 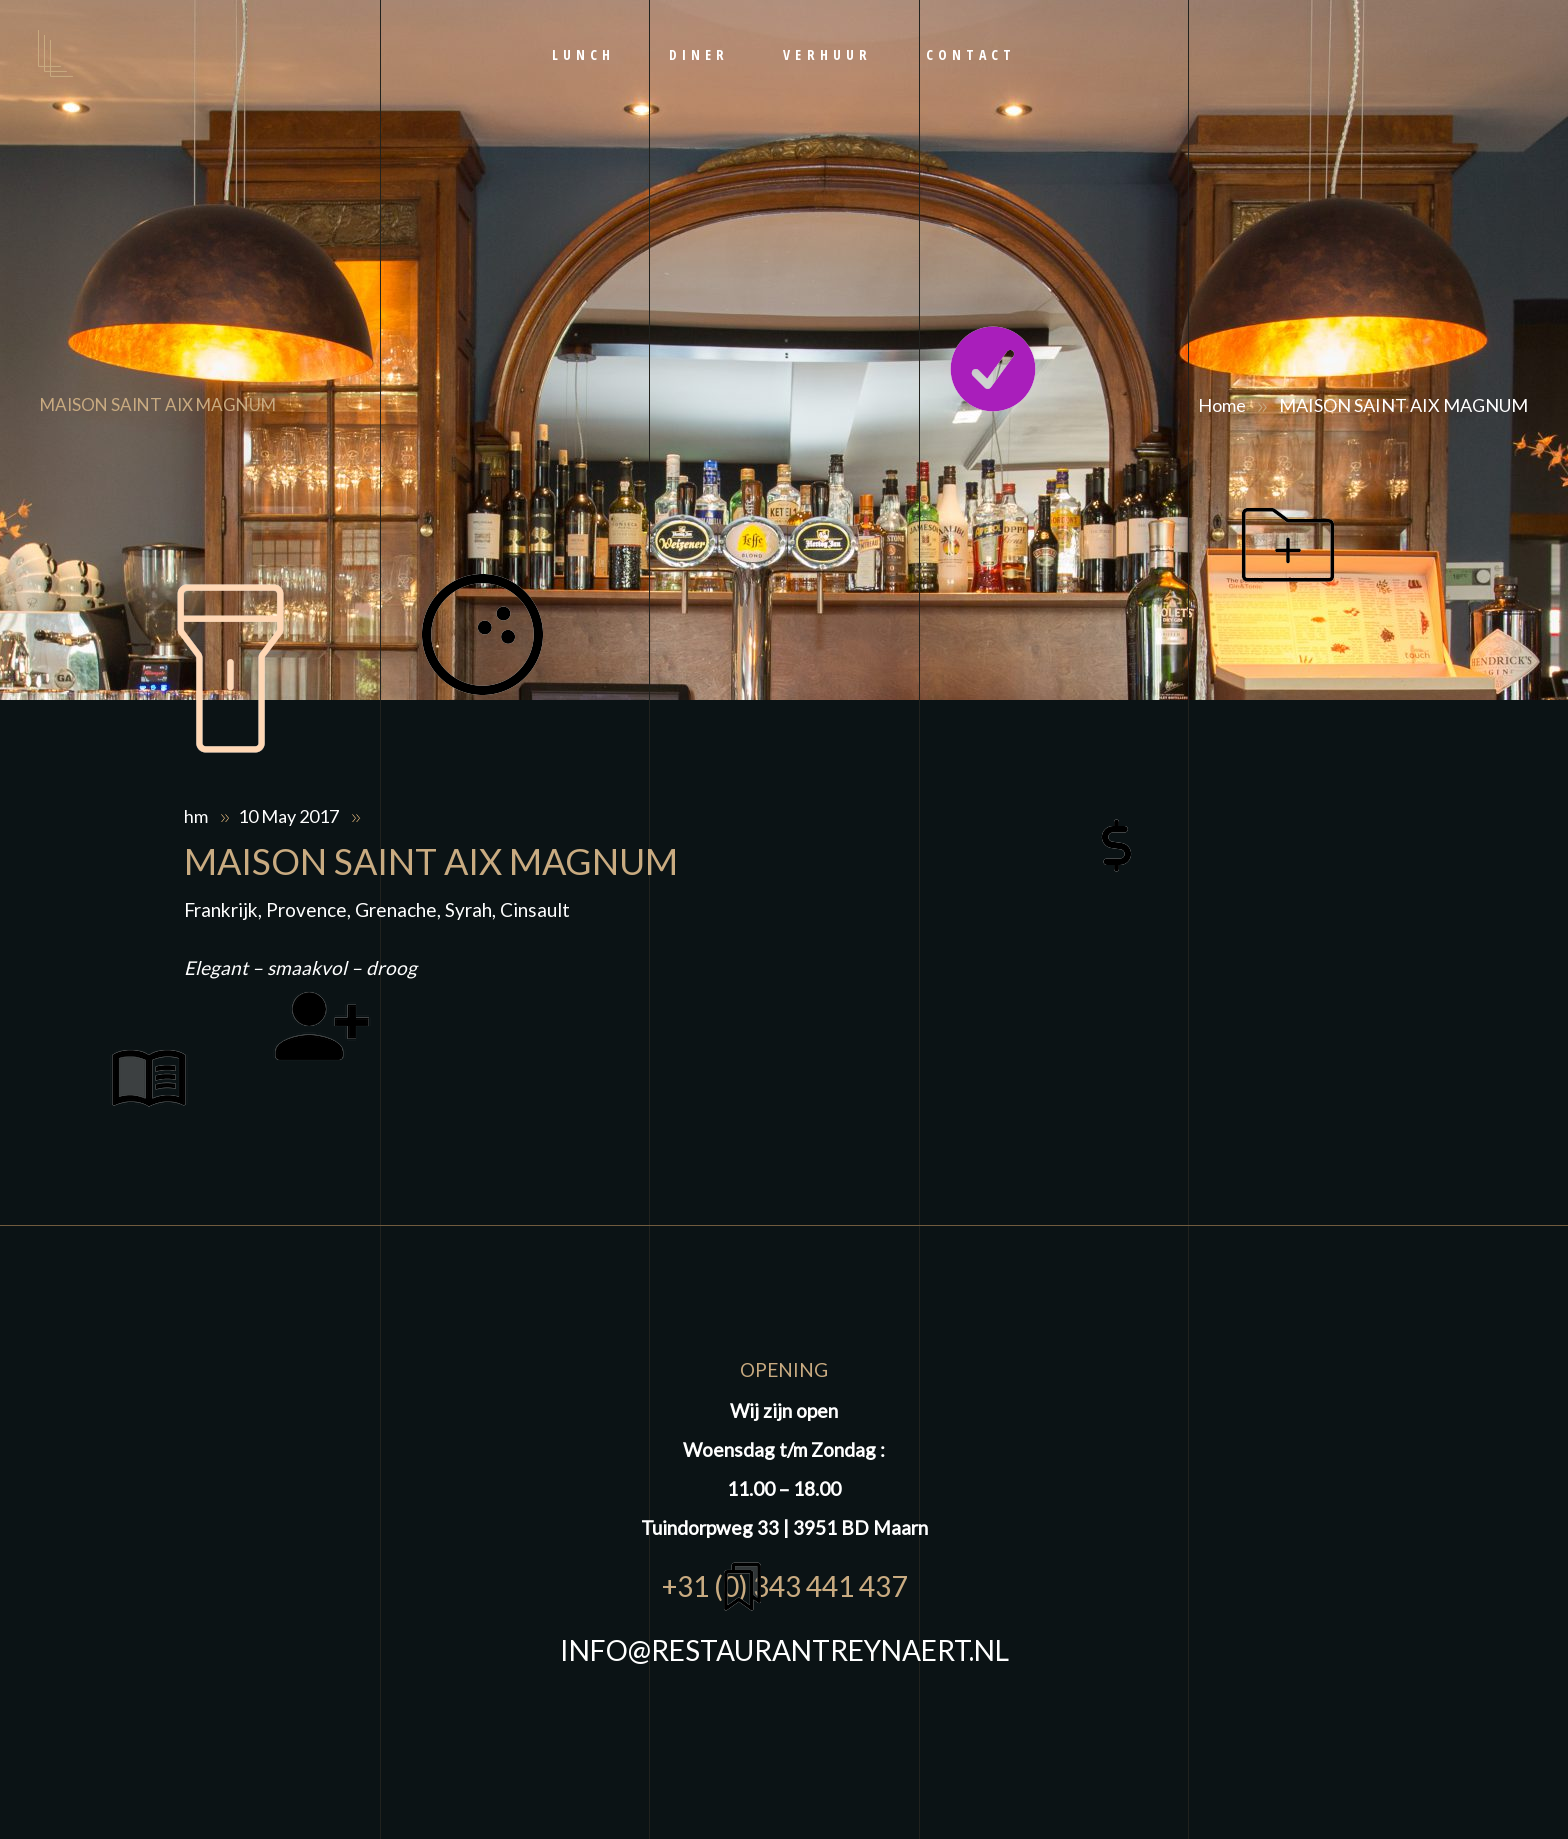 I want to click on access bowling or sports games, so click(x=482, y=634).